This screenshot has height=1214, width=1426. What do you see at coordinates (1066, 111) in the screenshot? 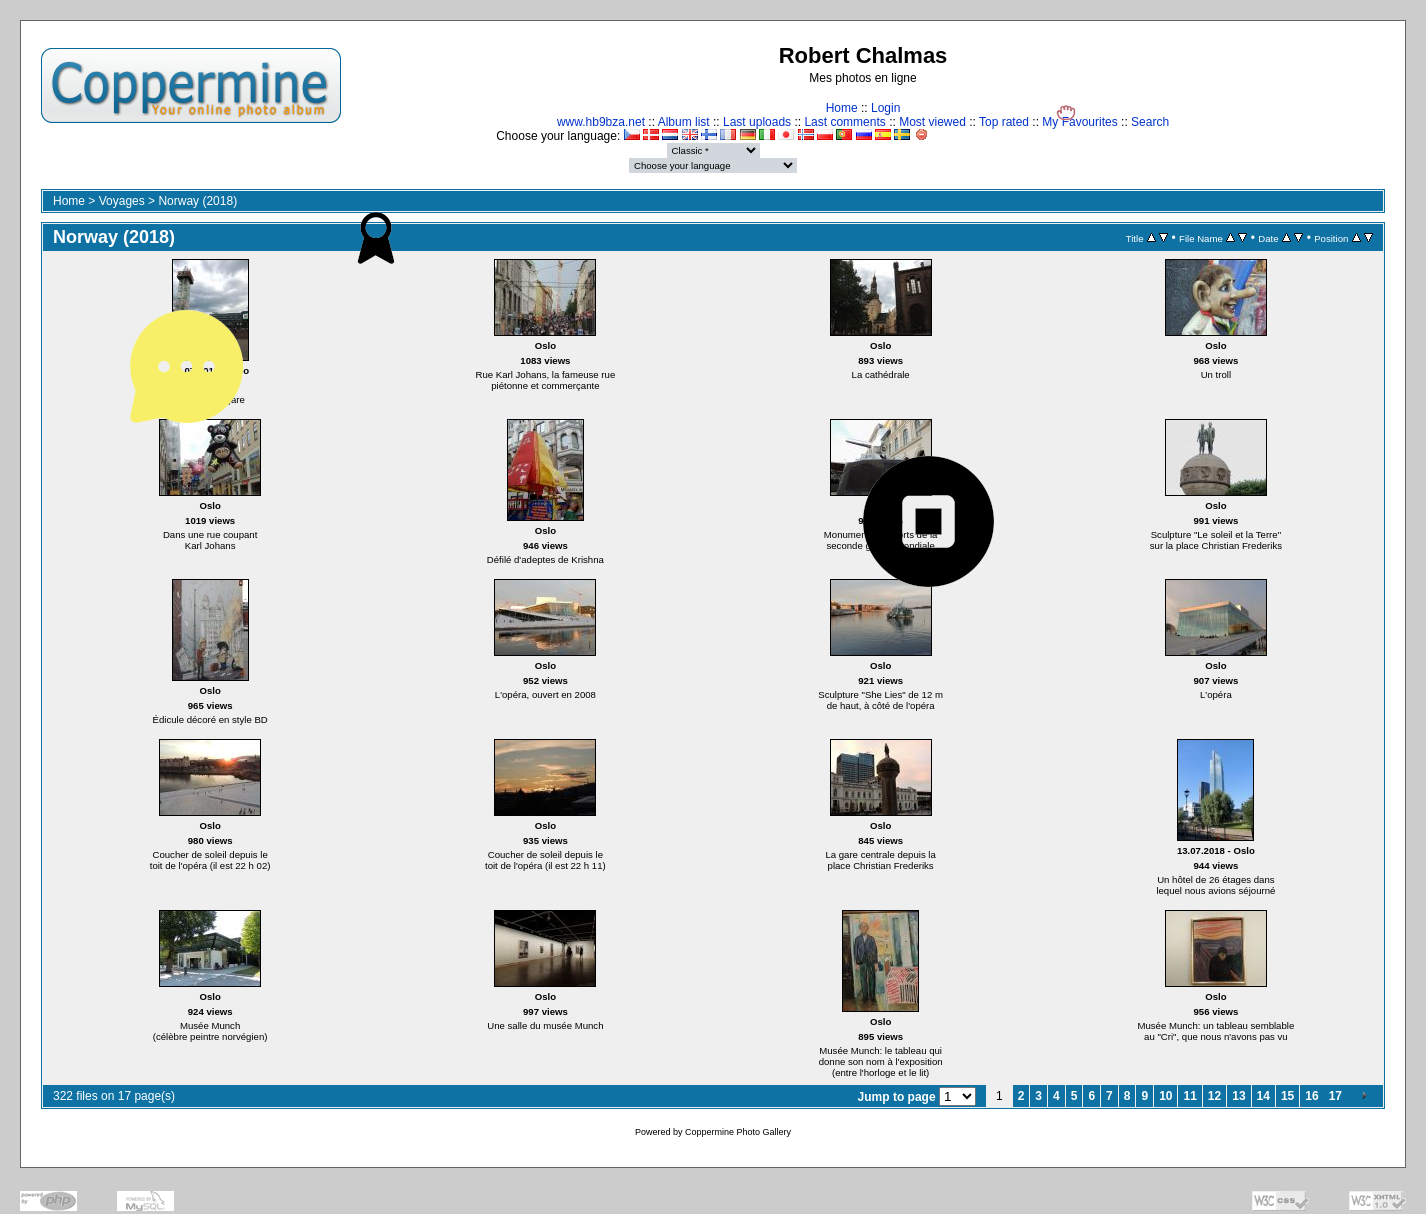
I see `drag to reorder items` at bounding box center [1066, 111].